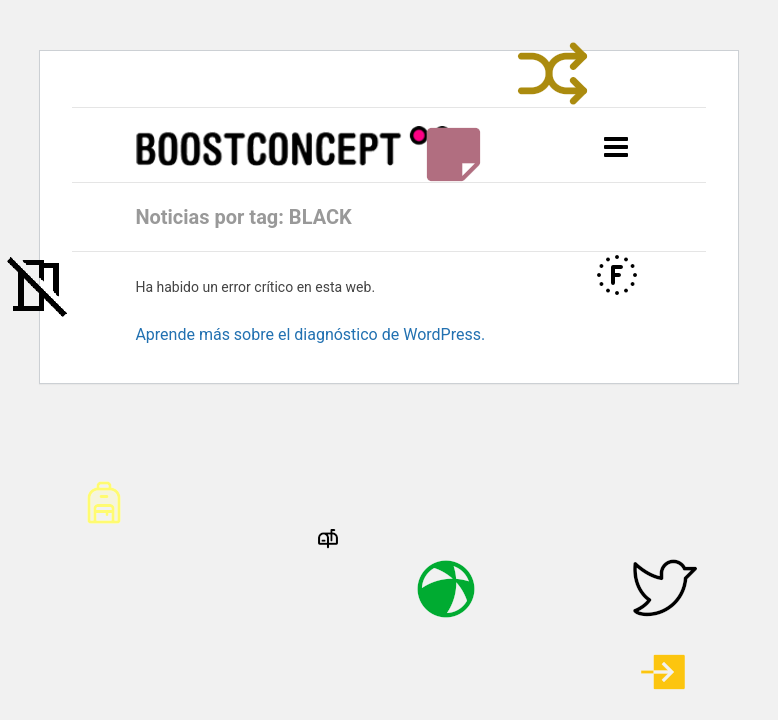 The height and width of the screenshot is (720, 778). What do you see at coordinates (552, 73) in the screenshot?
I see `shuffle or randomize playback order` at bounding box center [552, 73].